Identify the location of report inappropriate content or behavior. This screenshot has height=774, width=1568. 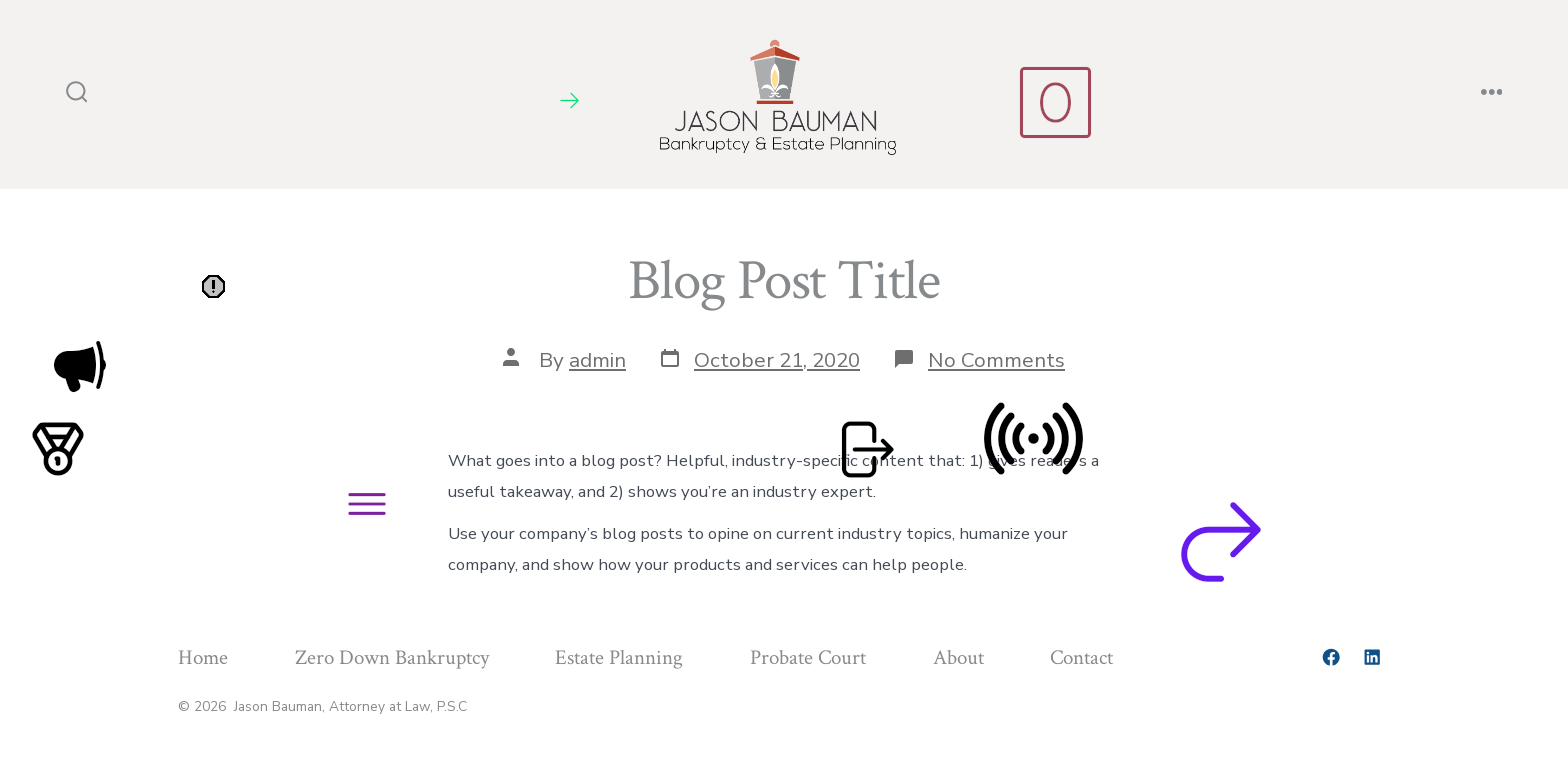
(213, 286).